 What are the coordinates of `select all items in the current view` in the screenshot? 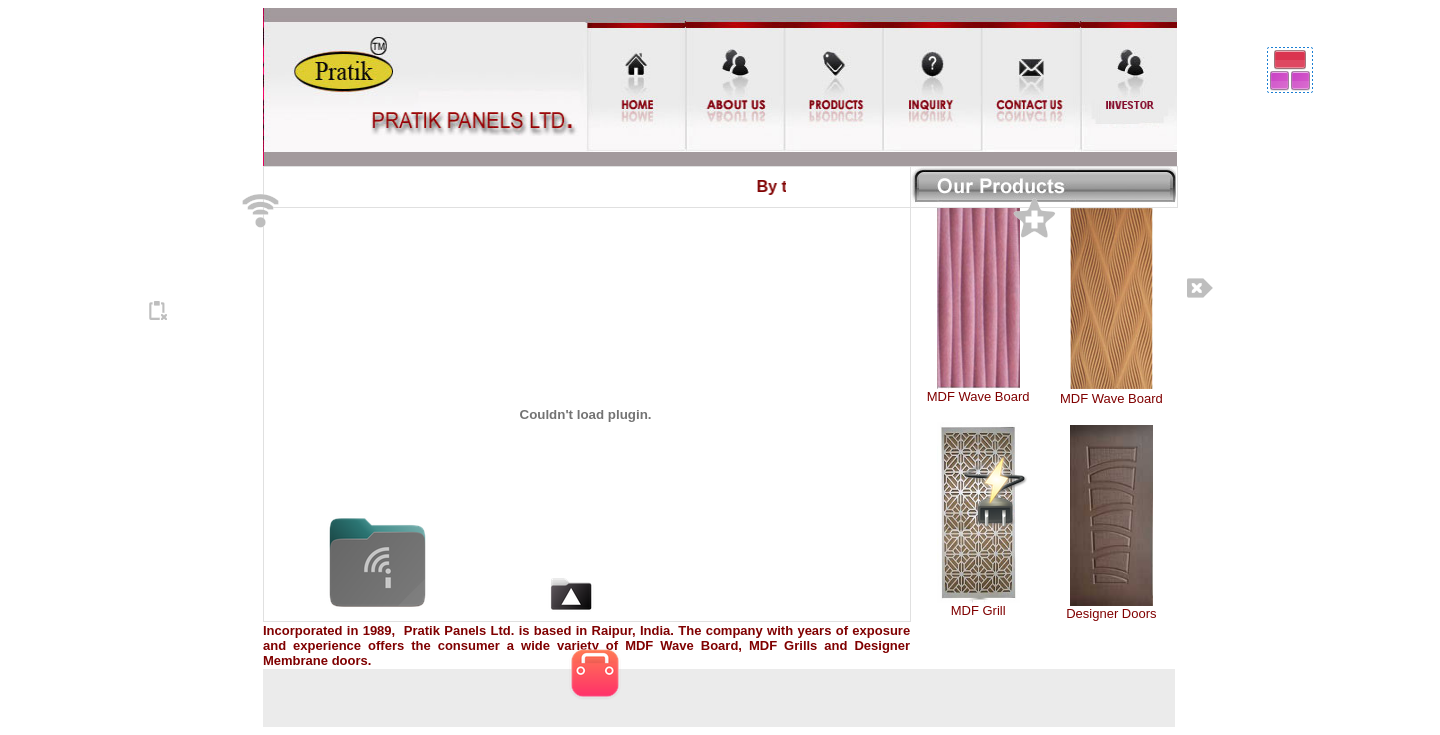 It's located at (1290, 70).